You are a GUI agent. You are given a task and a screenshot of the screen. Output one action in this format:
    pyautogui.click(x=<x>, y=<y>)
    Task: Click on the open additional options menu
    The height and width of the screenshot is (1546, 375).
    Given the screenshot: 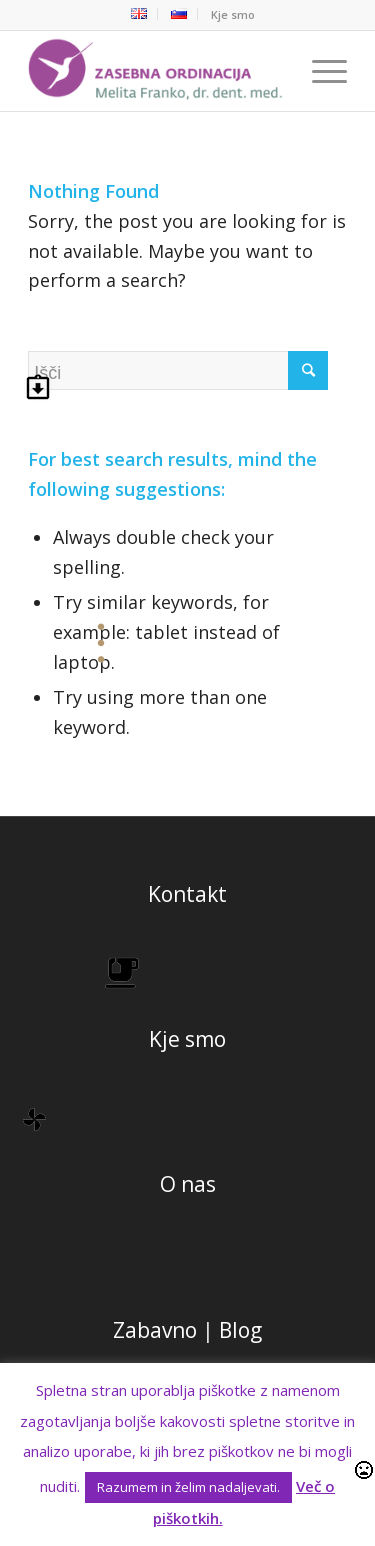 What is the action you would take?
    pyautogui.click(x=101, y=643)
    